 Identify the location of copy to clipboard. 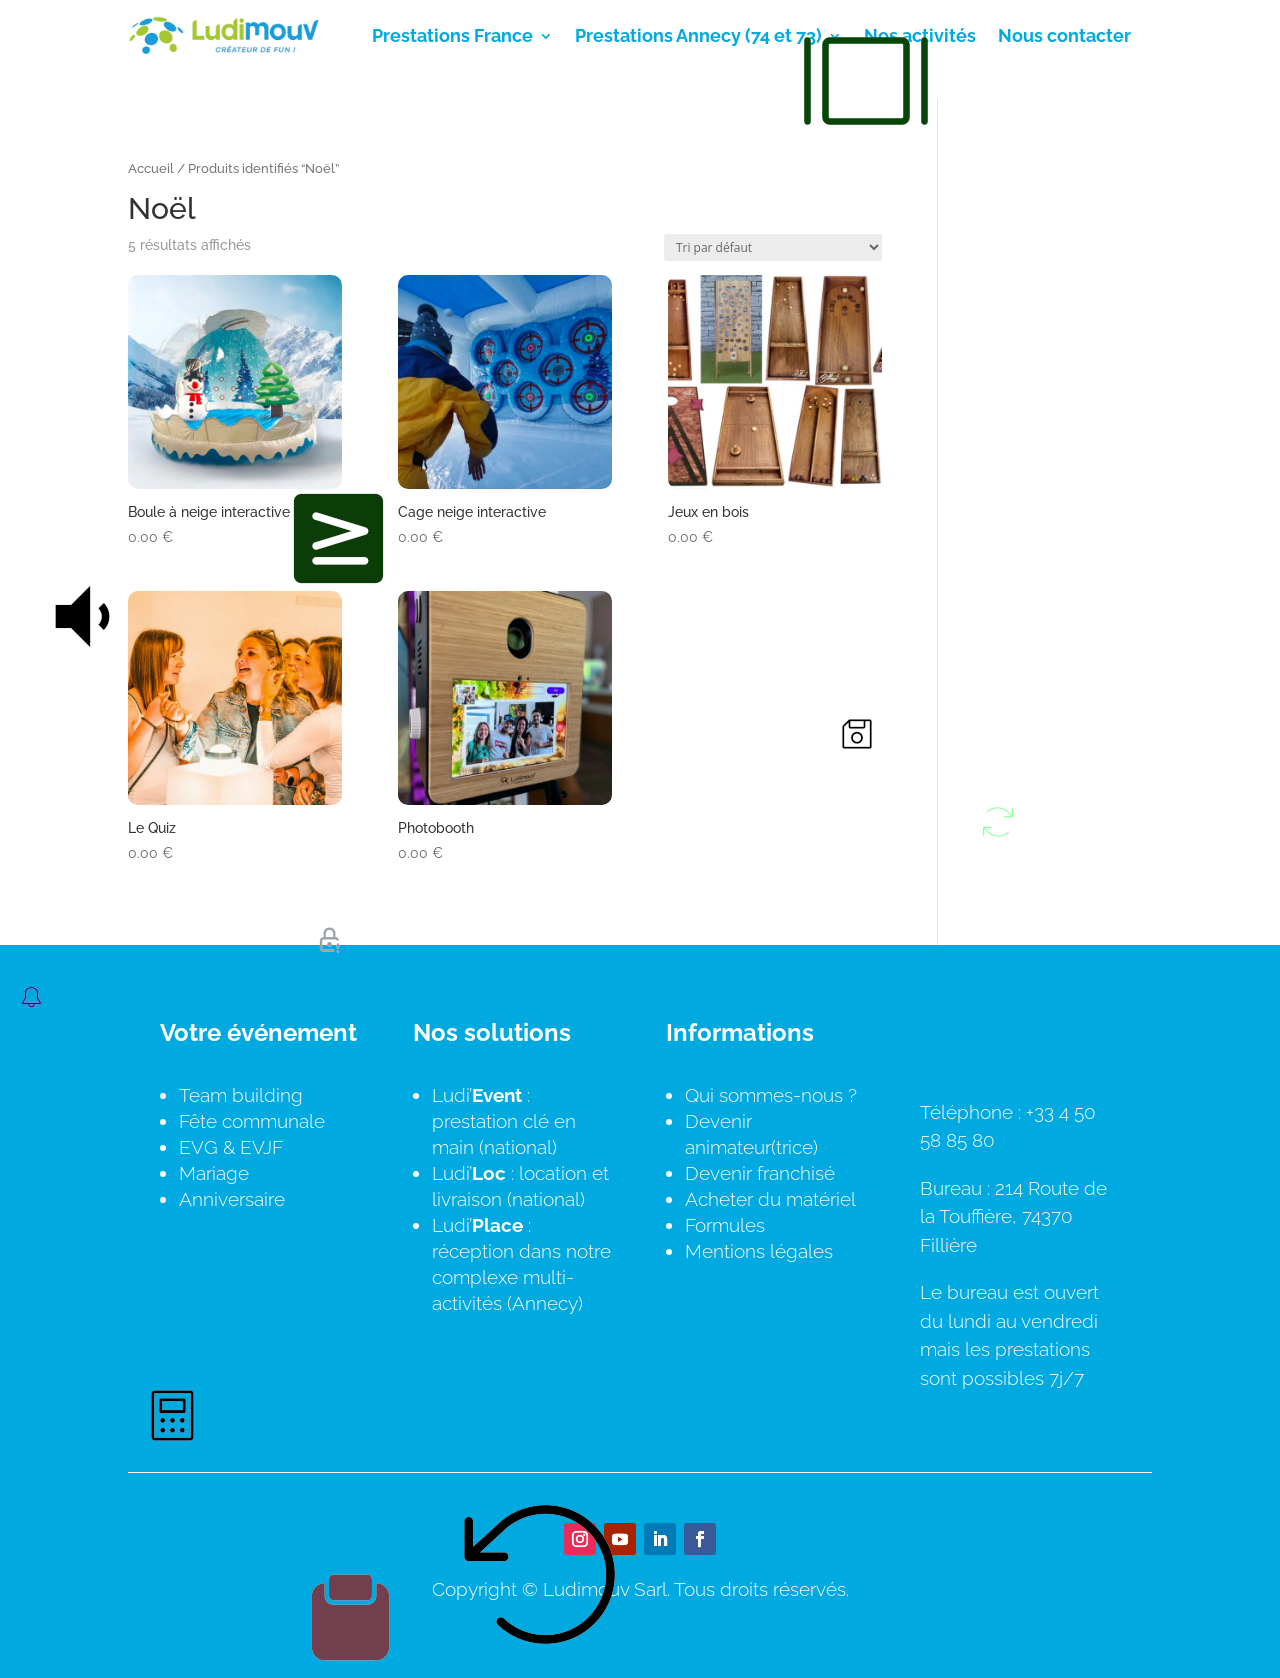
(350, 1617).